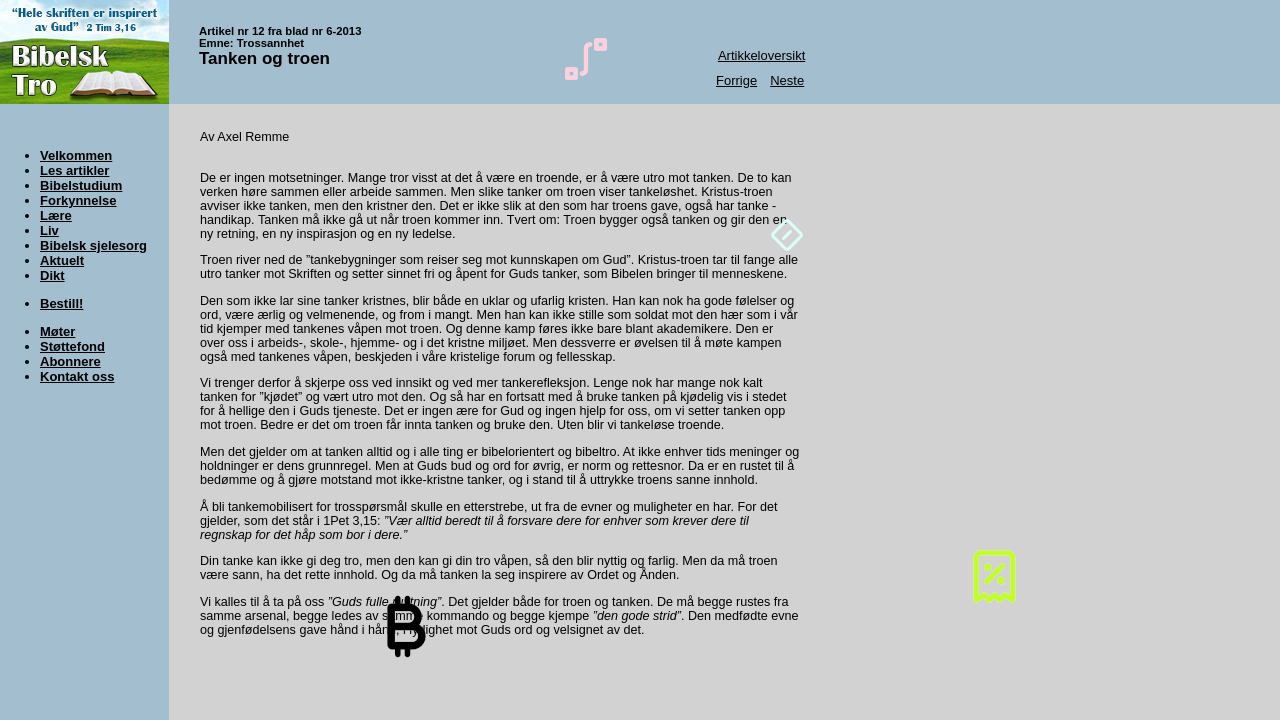 The image size is (1280, 720). I want to click on view route between two points, so click(586, 59).